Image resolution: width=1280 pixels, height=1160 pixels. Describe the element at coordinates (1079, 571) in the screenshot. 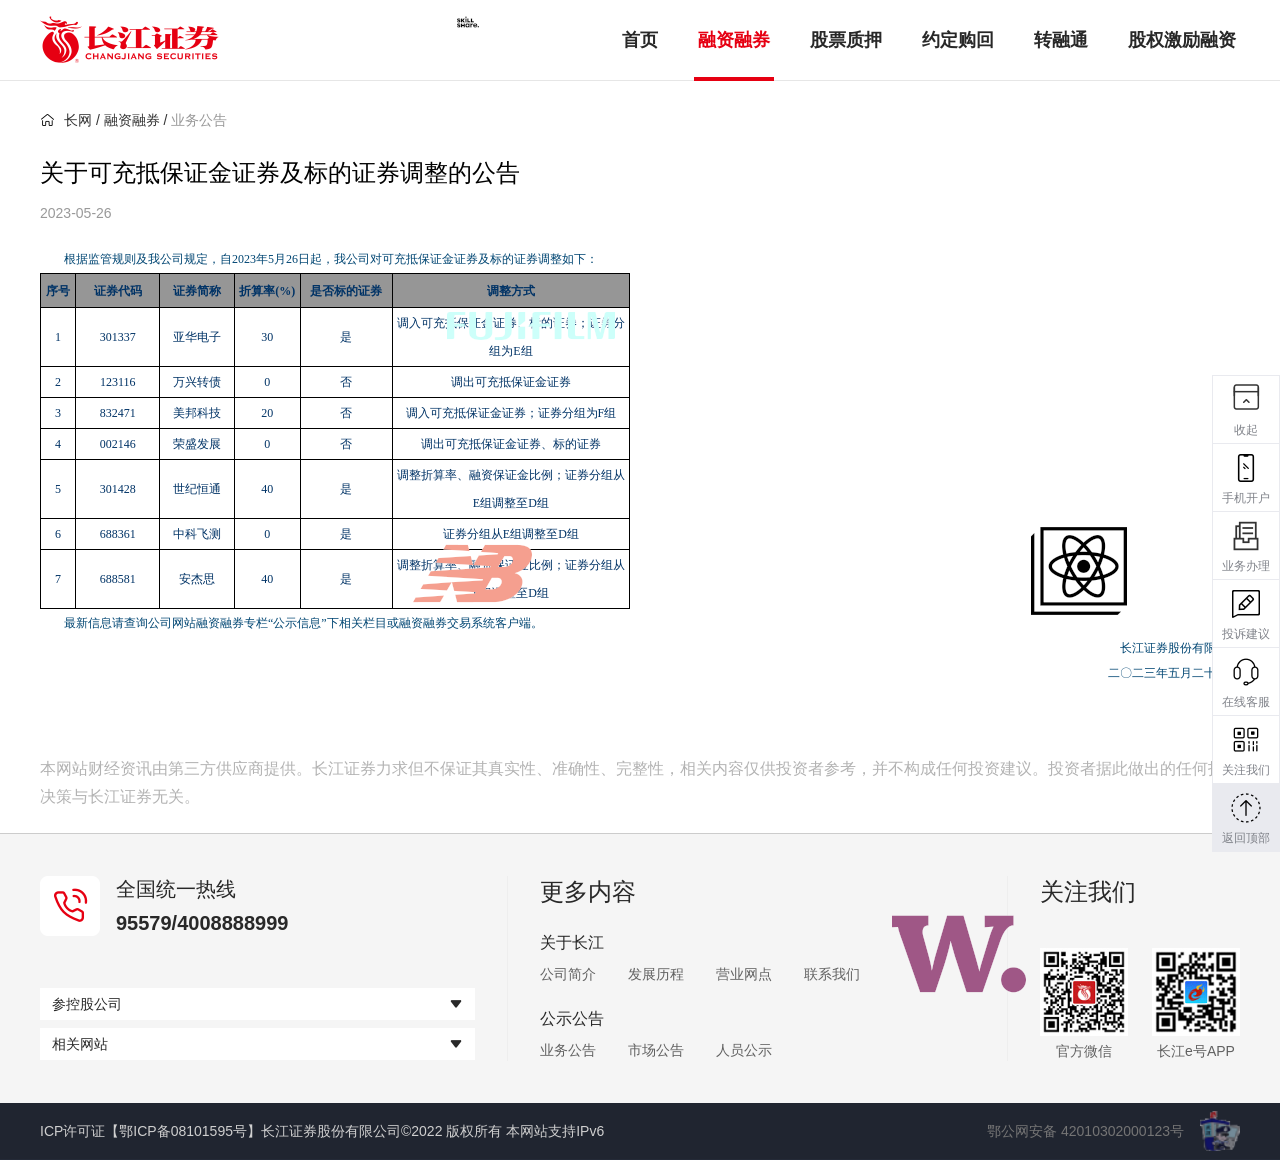

I see `create react app logo` at that location.